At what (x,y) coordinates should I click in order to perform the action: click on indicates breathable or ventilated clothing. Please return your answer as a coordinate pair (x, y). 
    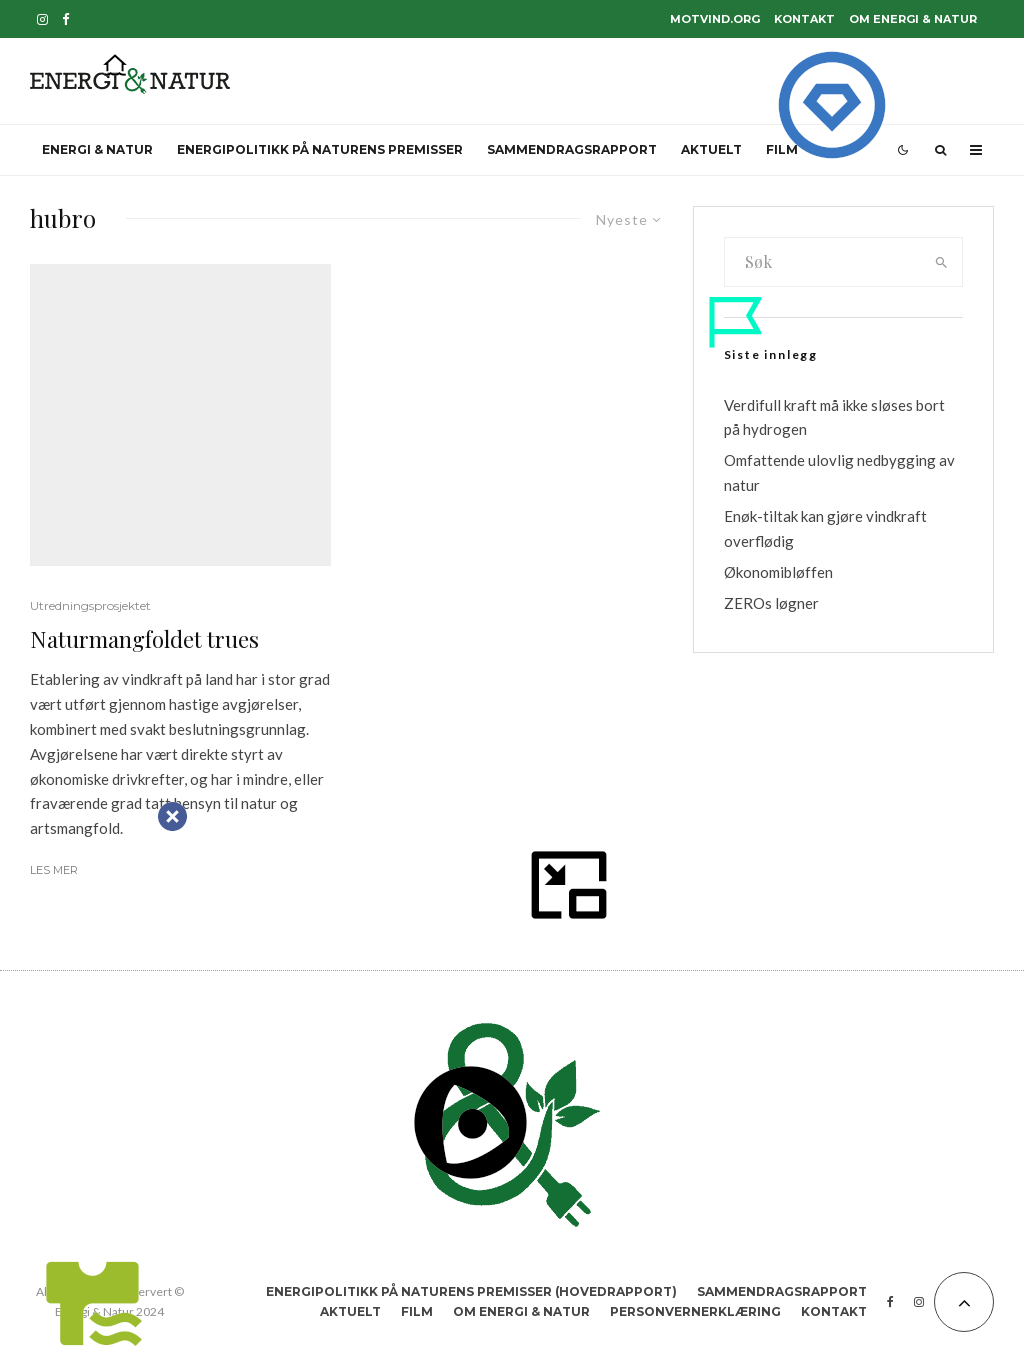
    Looking at the image, I should click on (92, 1303).